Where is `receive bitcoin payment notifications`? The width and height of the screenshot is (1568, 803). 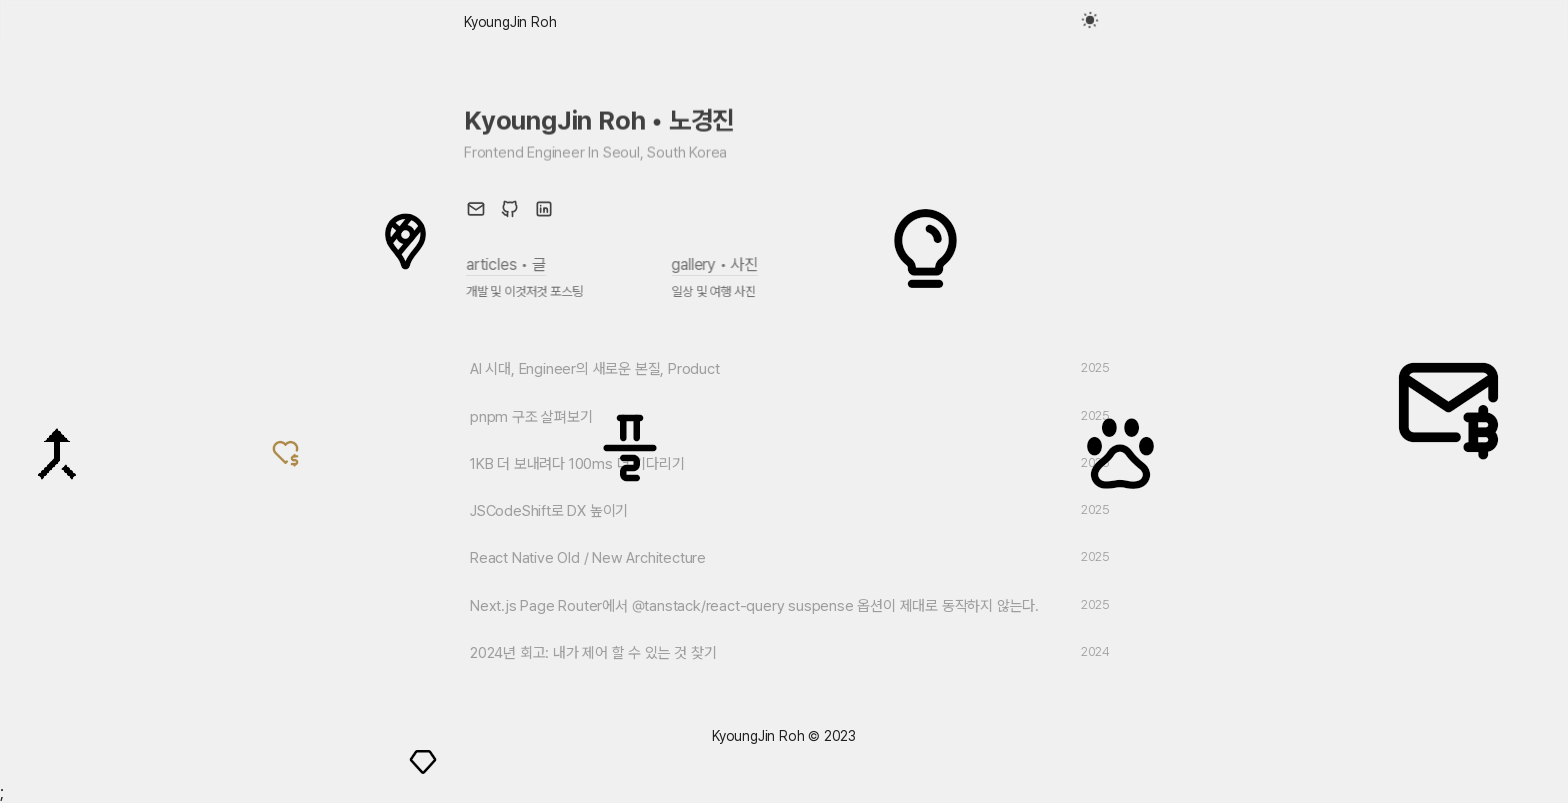 receive bitcoin payment notifications is located at coordinates (1448, 402).